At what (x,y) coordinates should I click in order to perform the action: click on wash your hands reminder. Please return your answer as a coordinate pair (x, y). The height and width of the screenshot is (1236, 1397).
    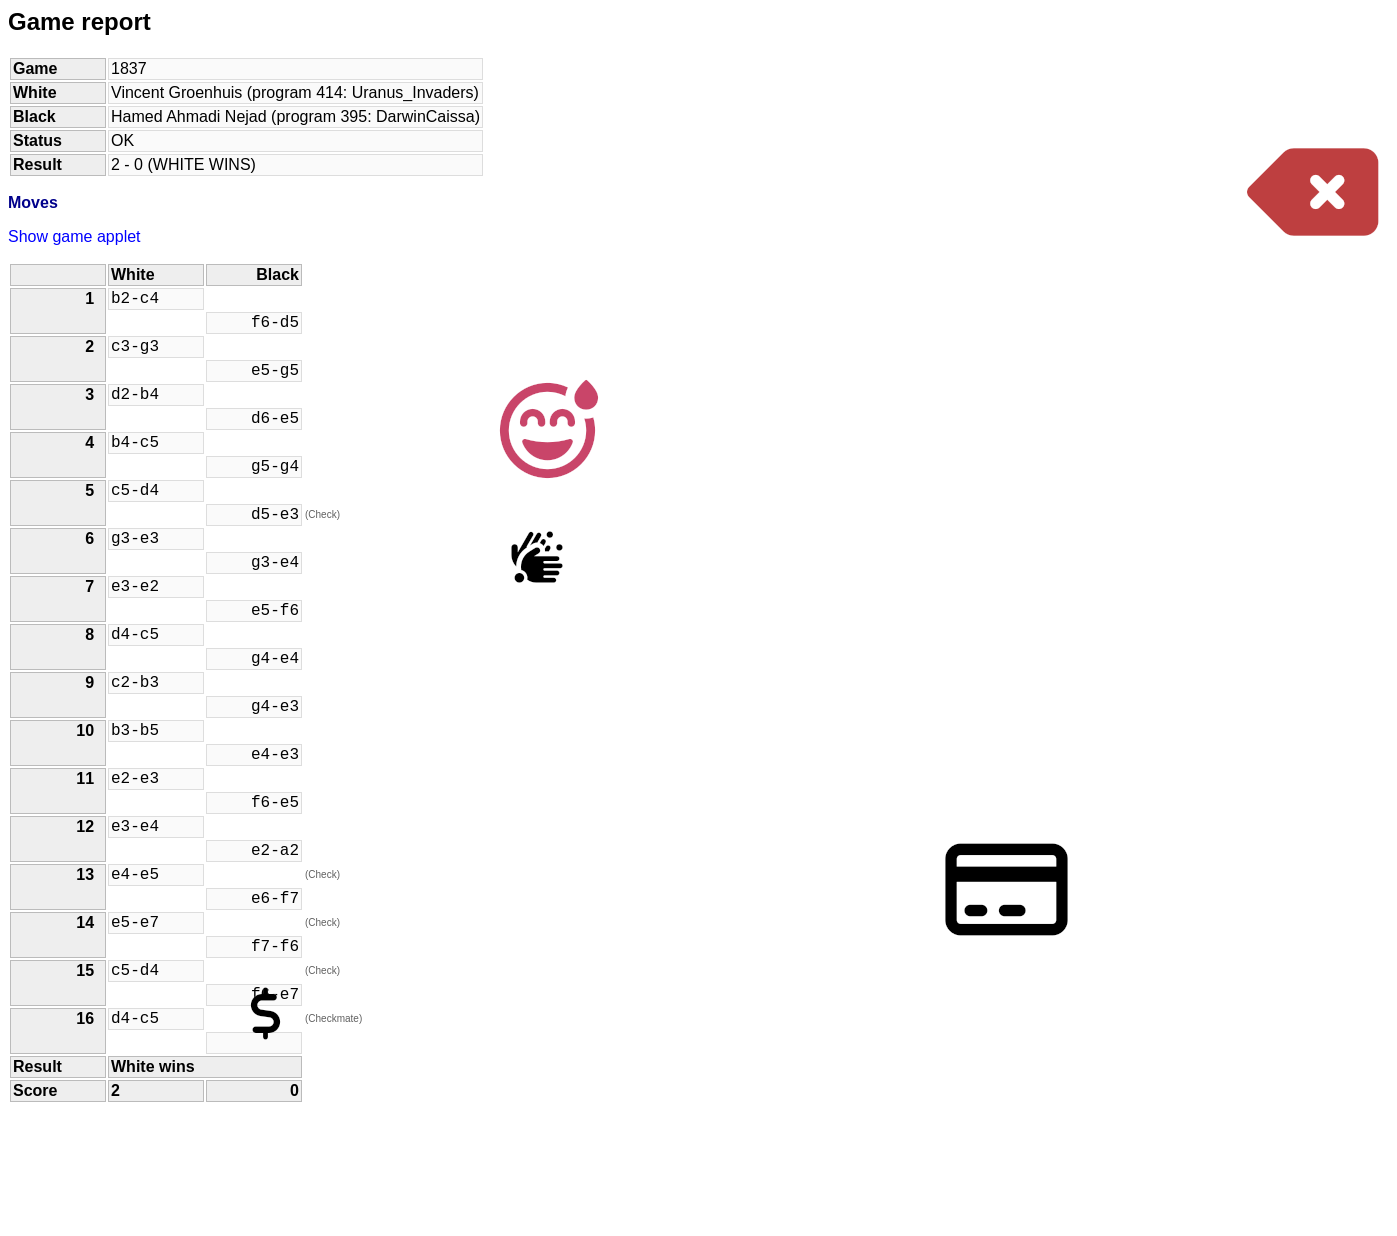
    Looking at the image, I should click on (537, 557).